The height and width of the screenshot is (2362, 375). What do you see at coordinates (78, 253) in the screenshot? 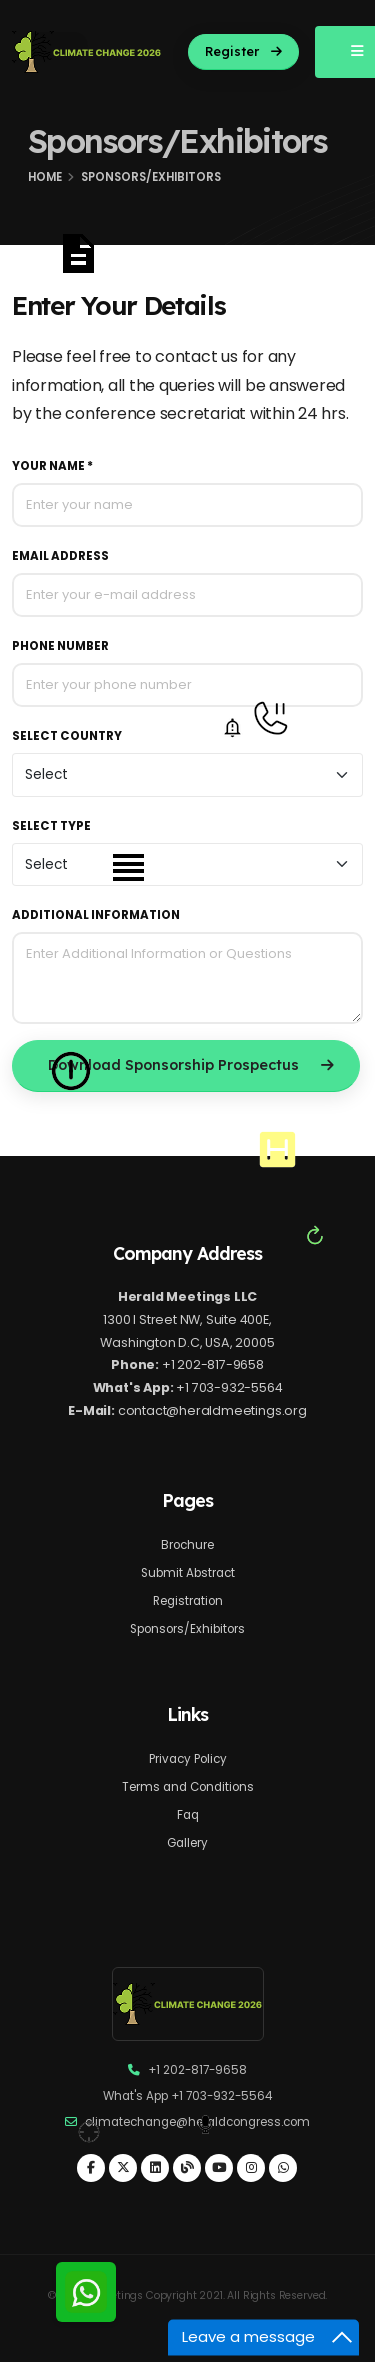
I see `view document details` at bounding box center [78, 253].